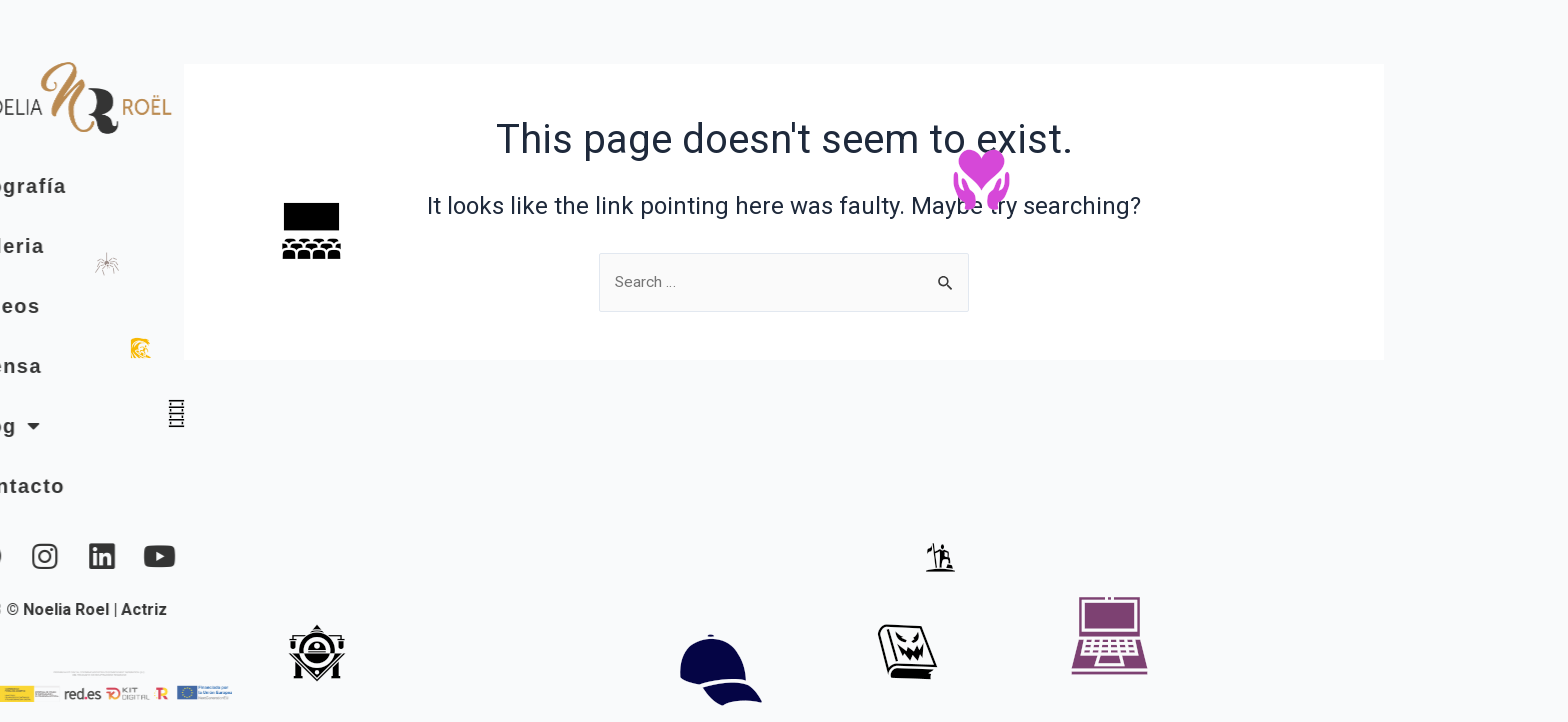  I want to click on indicates spider enemy or creature in game, so click(107, 264).